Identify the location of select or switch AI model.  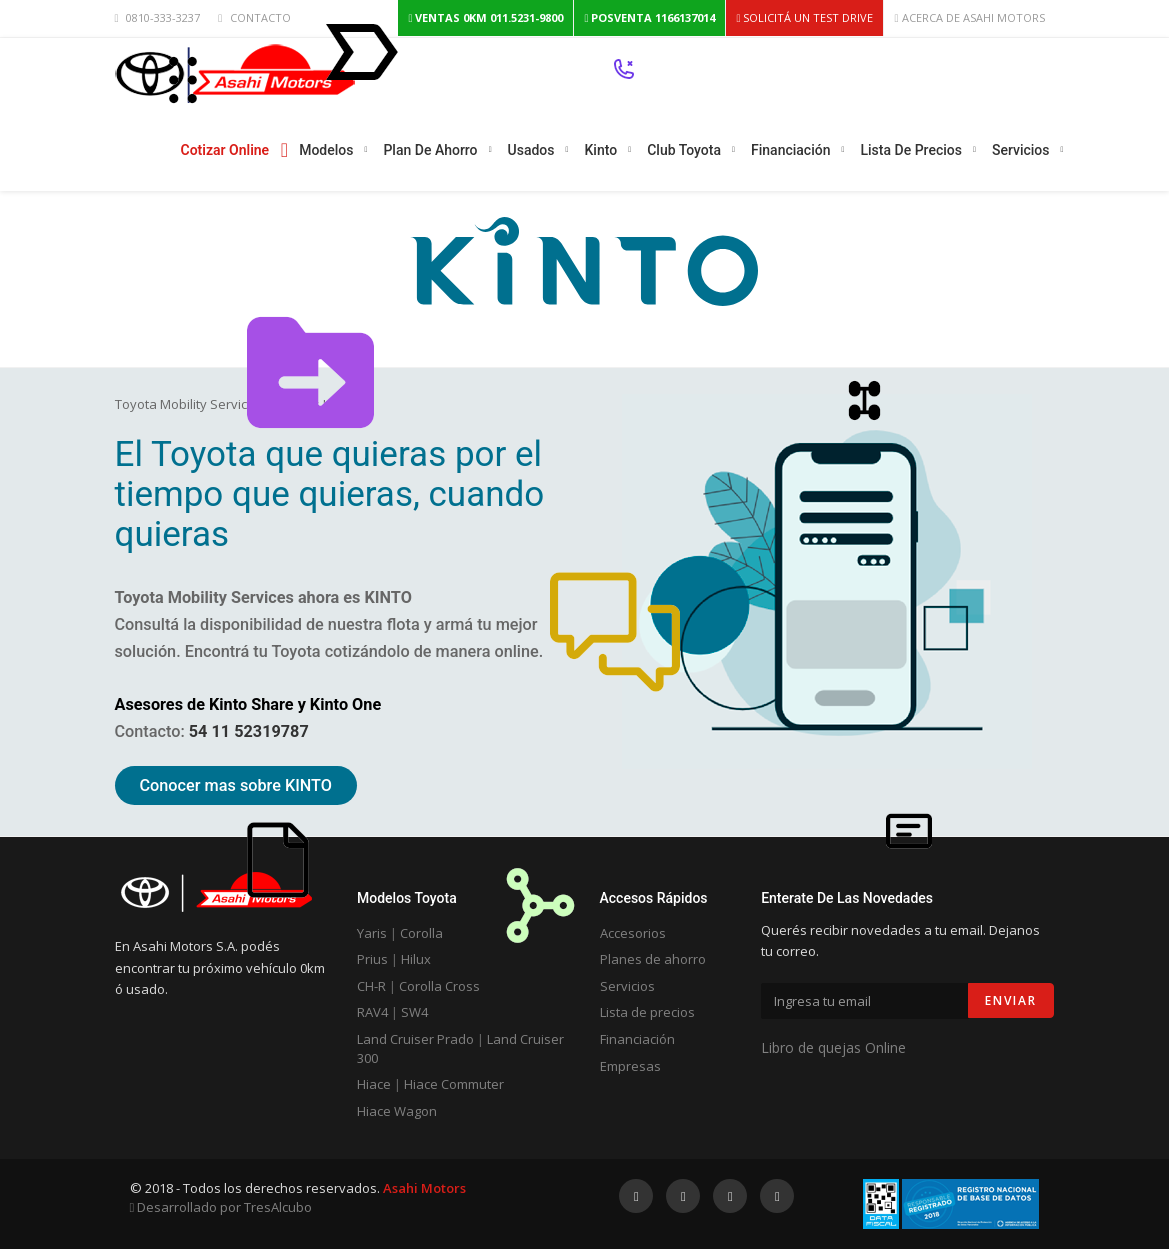
(540, 905).